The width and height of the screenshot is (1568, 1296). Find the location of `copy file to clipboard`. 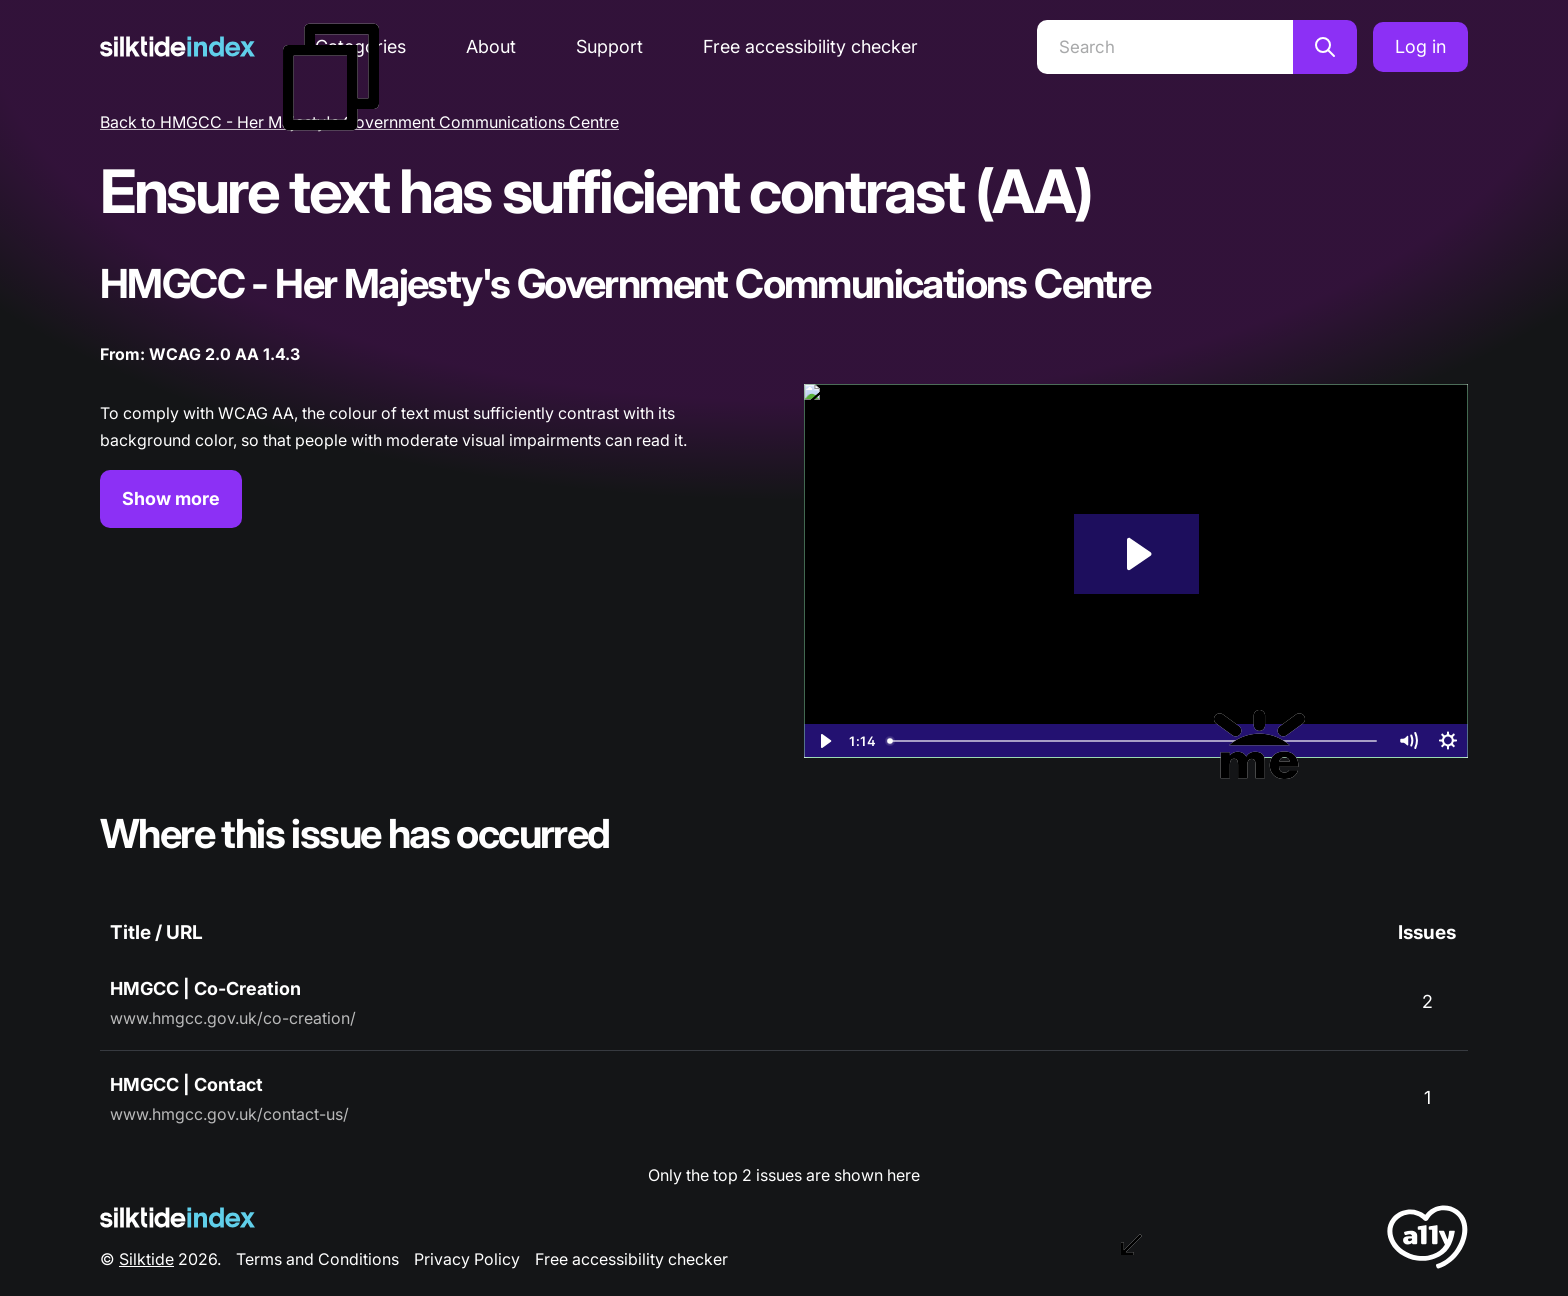

copy file to clipboard is located at coordinates (331, 77).